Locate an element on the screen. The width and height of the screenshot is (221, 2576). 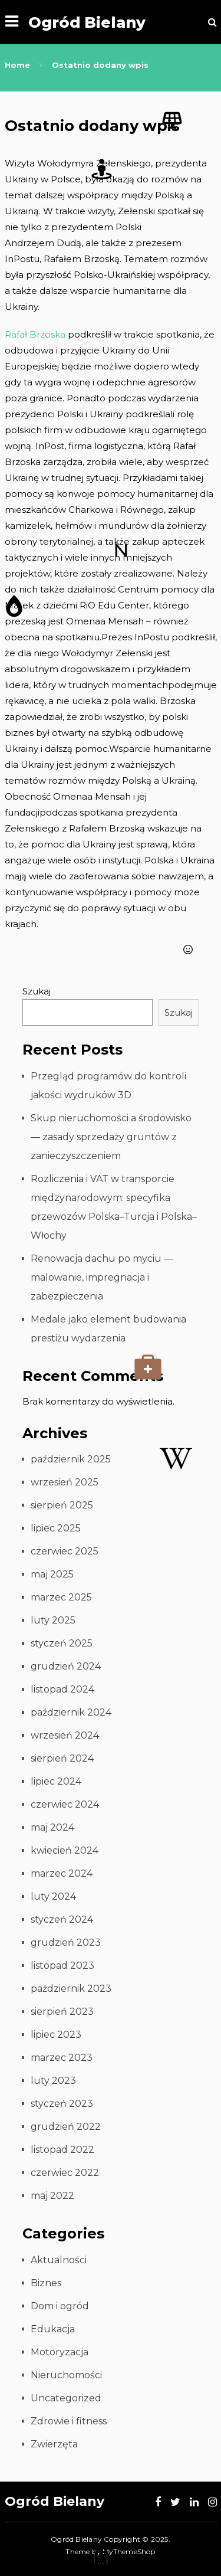
open Wikipedia is located at coordinates (176, 1458).